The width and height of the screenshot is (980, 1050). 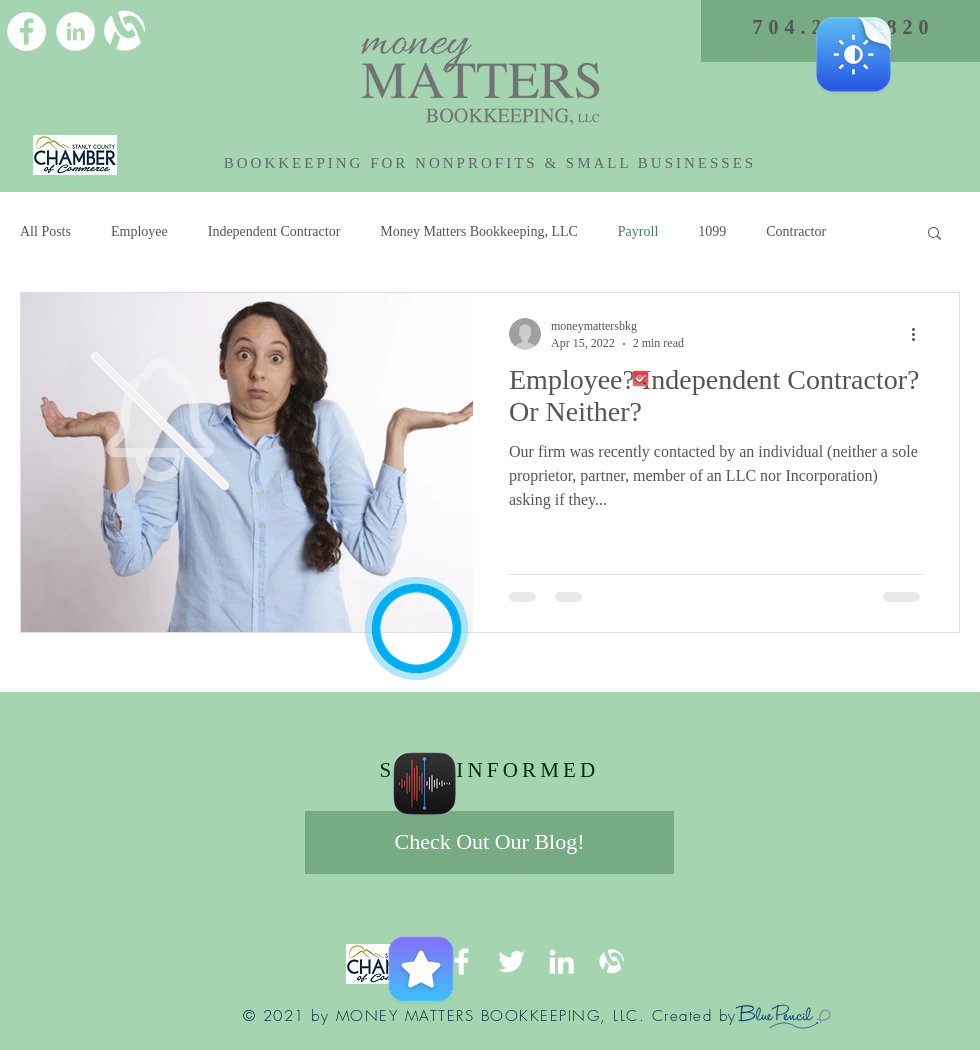 What do you see at coordinates (424, 783) in the screenshot?
I see `open voice memos app` at bounding box center [424, 783].